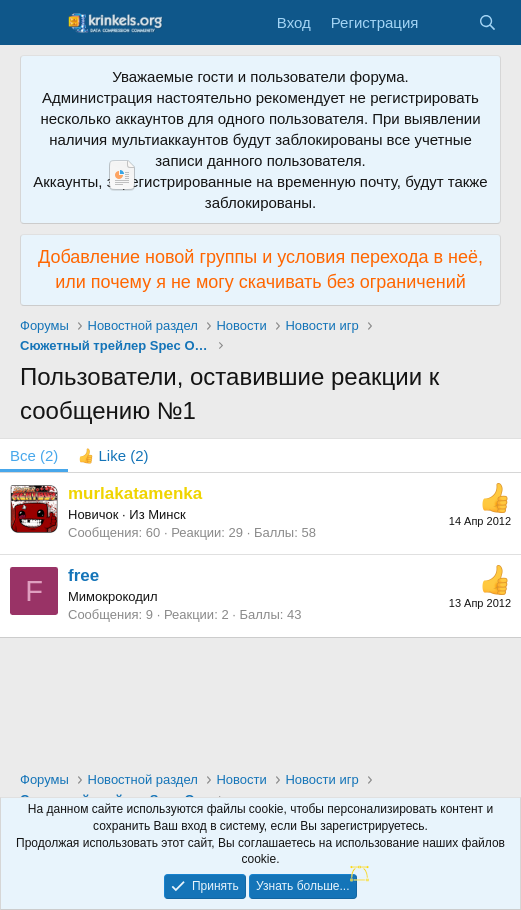  Describe the element at coordinates (122, 175) in the screenshot. I see `open a presentation file` at that location.